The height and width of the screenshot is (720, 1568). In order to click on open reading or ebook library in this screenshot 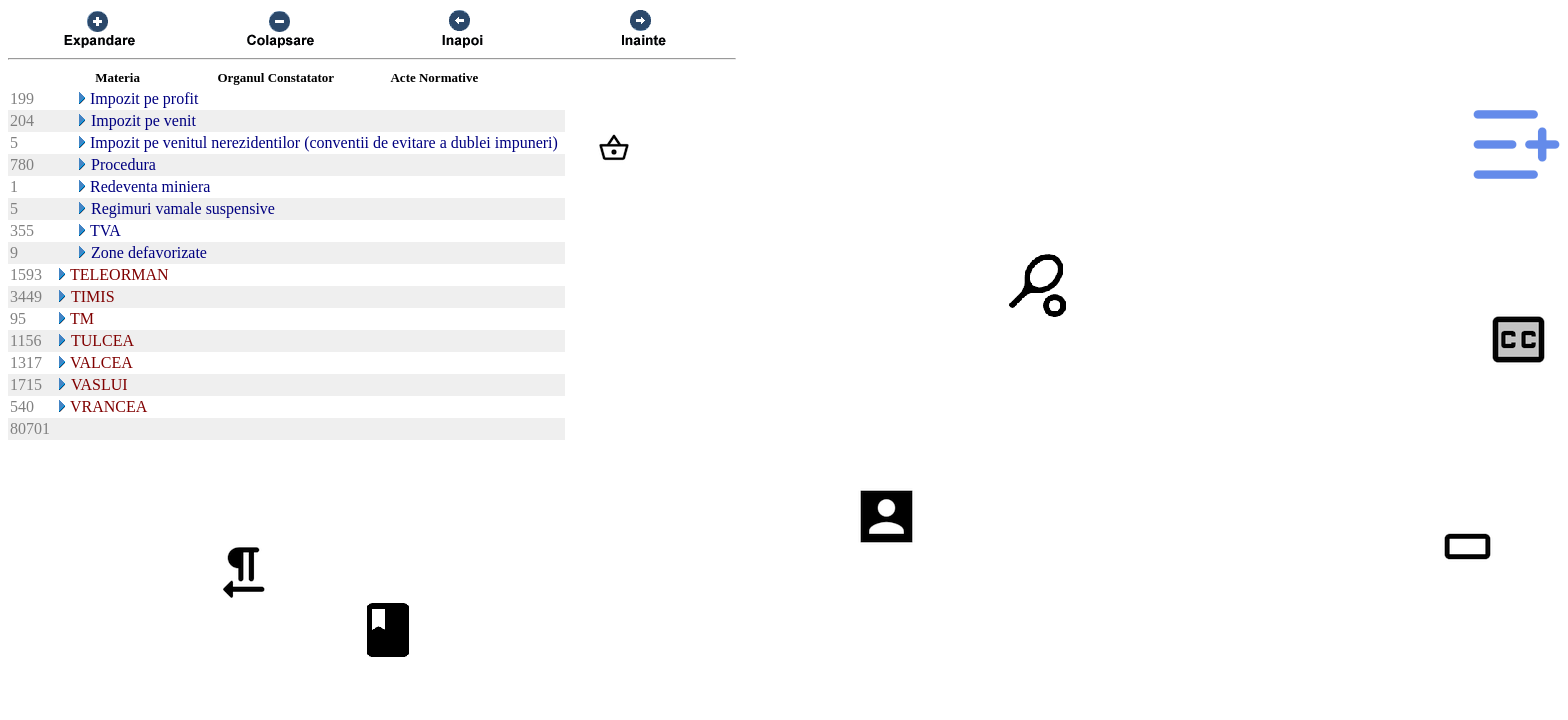, I will do `click(388, 630)`.